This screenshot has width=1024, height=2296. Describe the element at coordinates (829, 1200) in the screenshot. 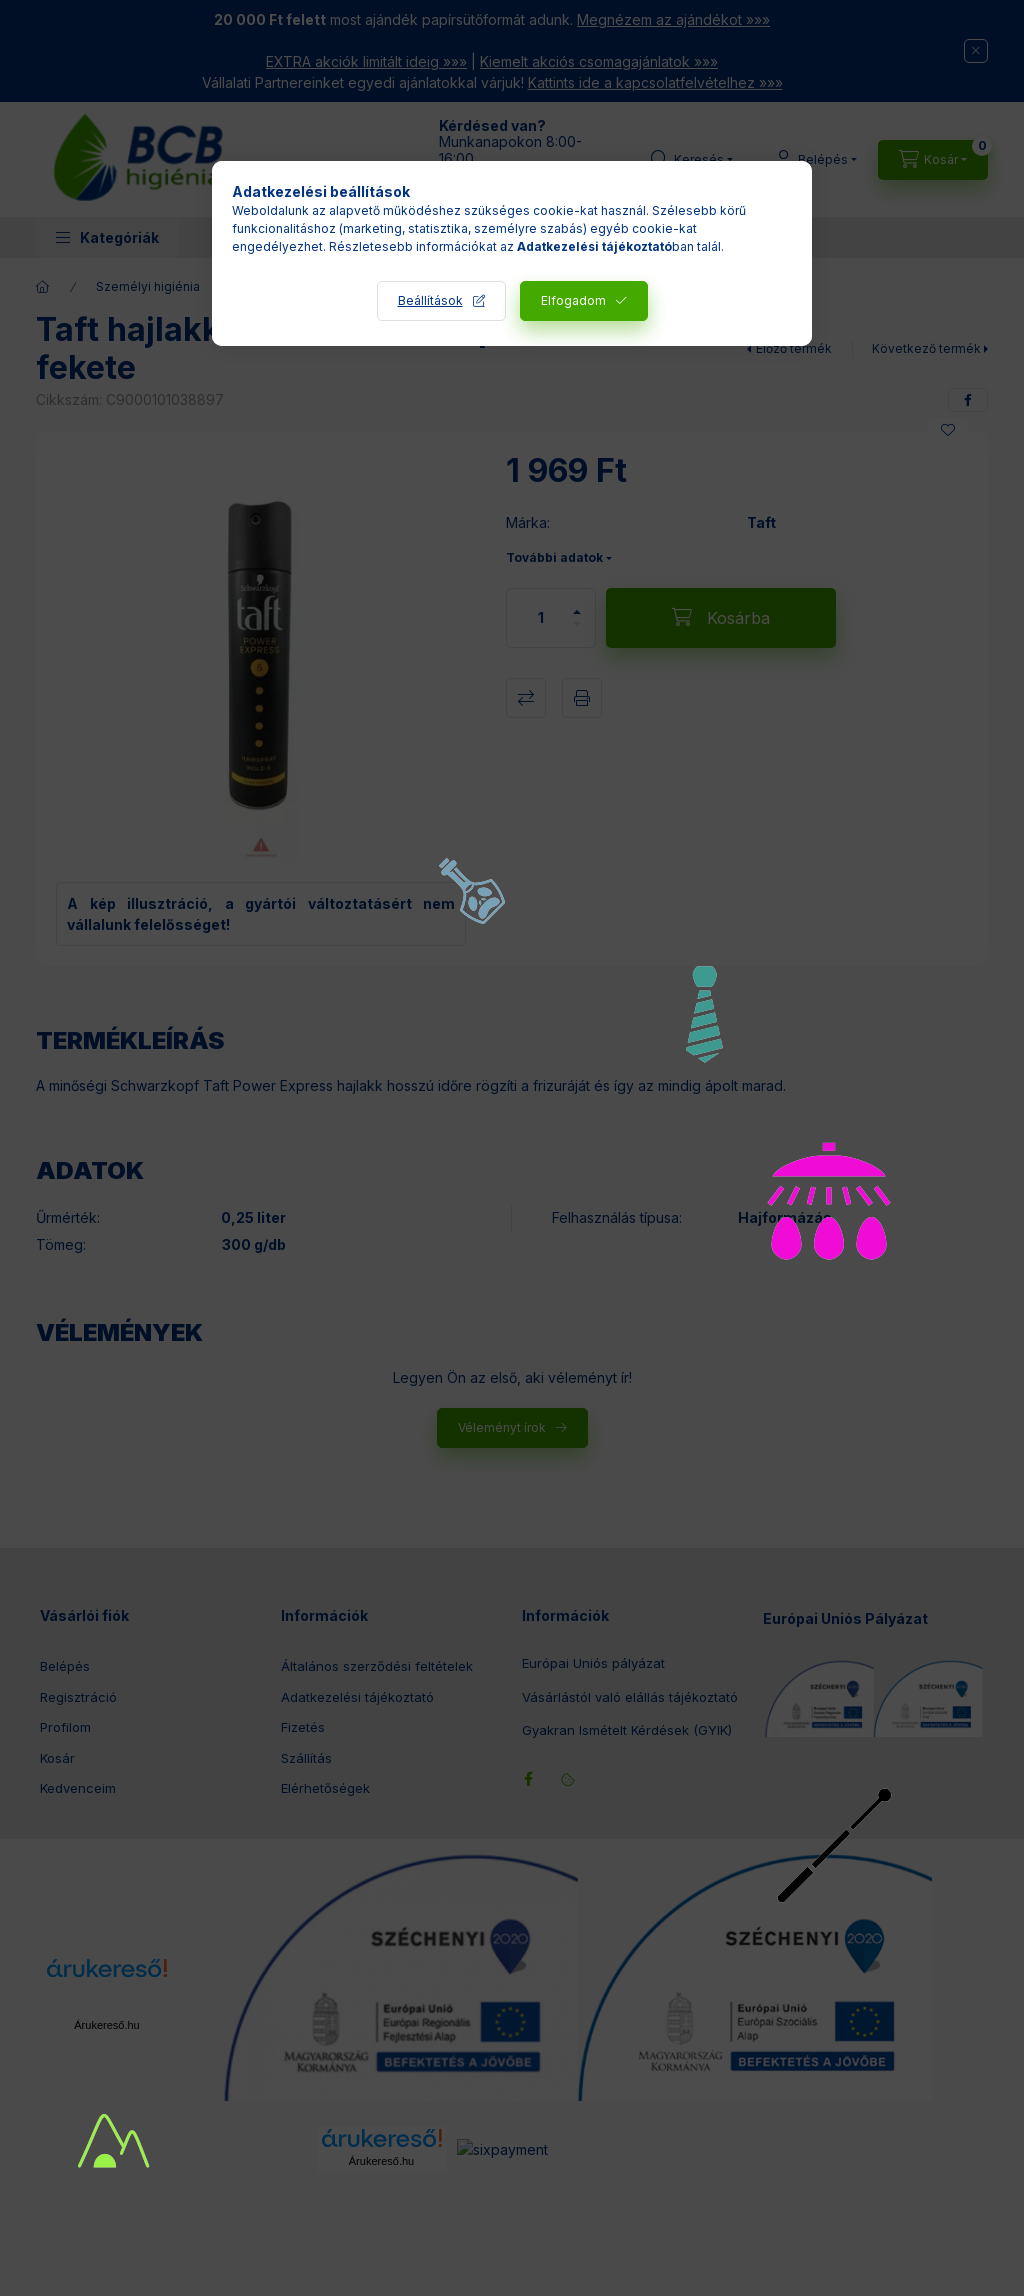

I see `view incubator status or settings` at that location.